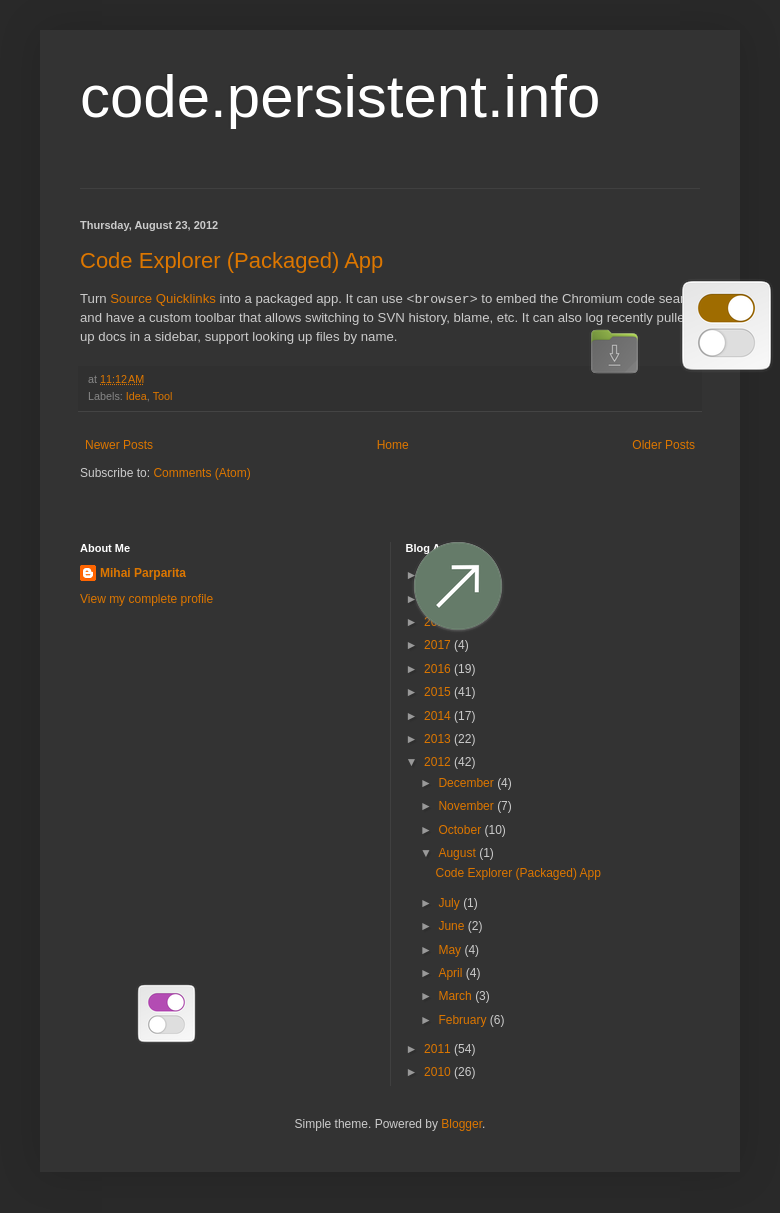 The image size is (780, 1213). Describe the element at coordinates (614, 351) in the screenshot. I see `open your downloads folder` at that location.